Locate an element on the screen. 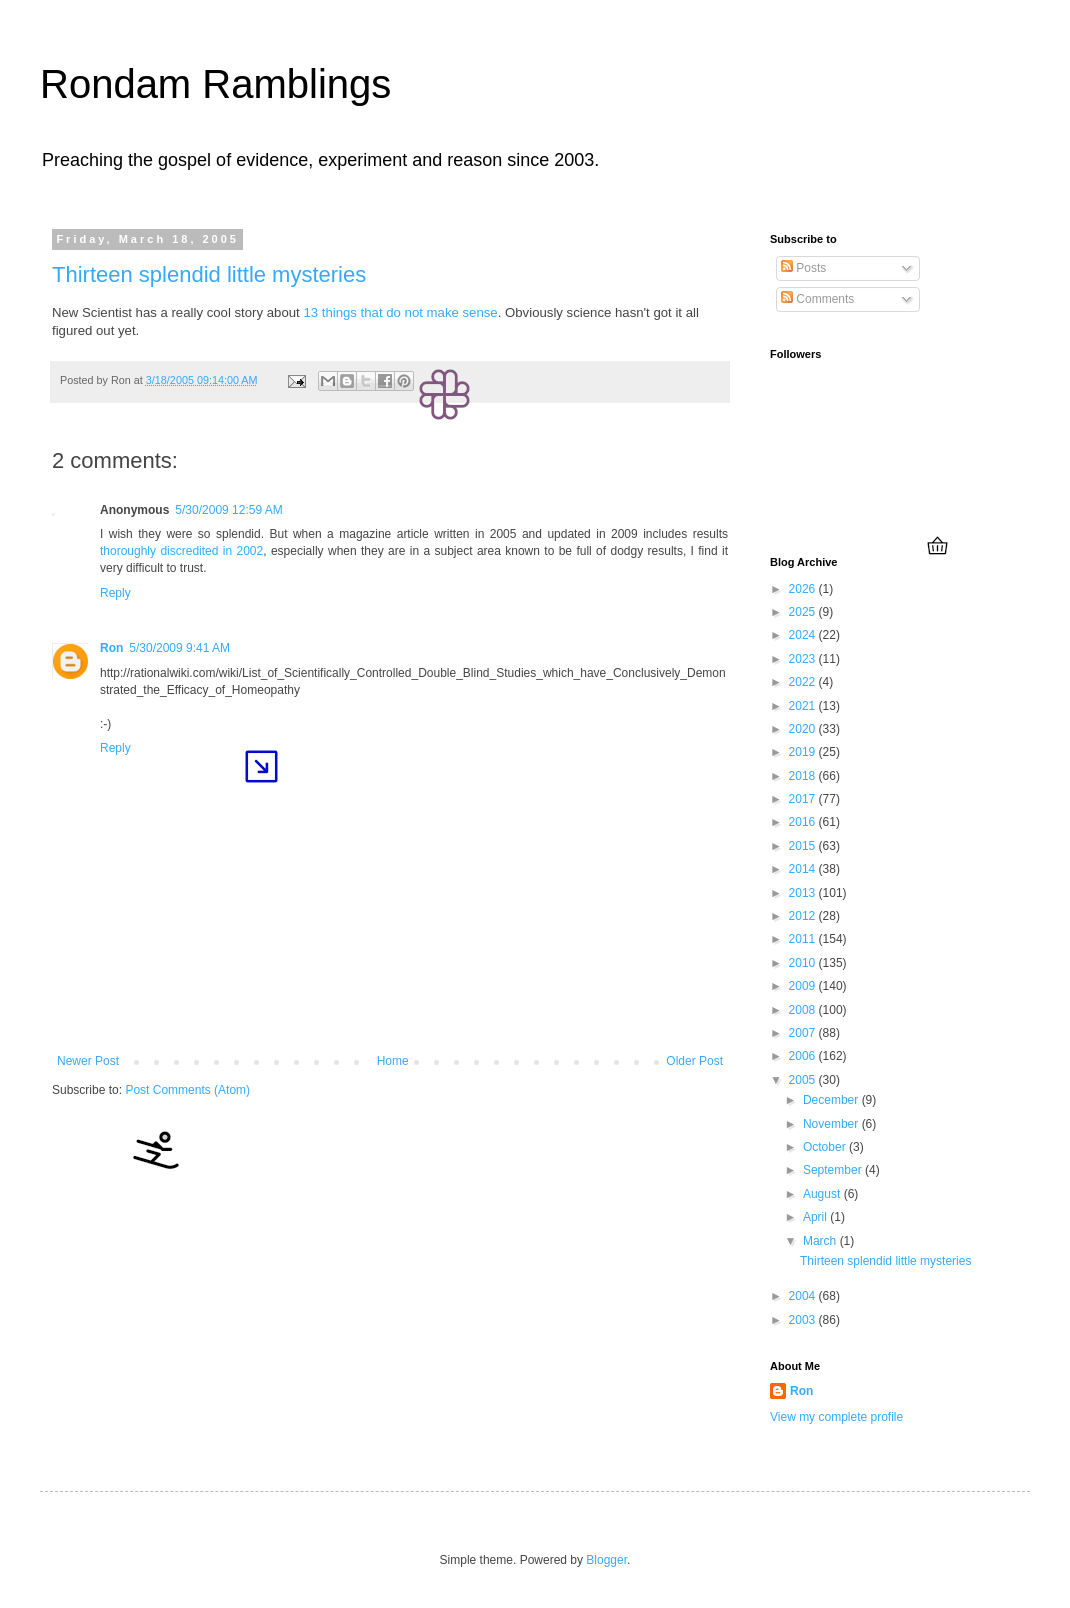  open slack is located at coordinates (444, 394).